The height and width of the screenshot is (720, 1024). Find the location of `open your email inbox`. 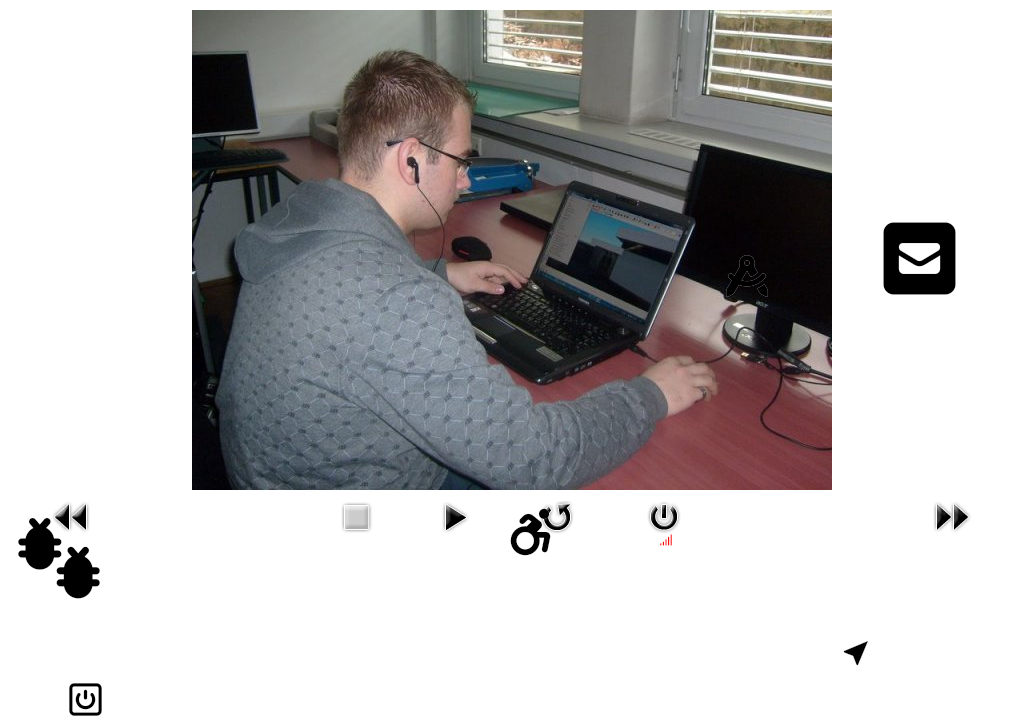

open your email inbox is located at coordinates (919, 258).